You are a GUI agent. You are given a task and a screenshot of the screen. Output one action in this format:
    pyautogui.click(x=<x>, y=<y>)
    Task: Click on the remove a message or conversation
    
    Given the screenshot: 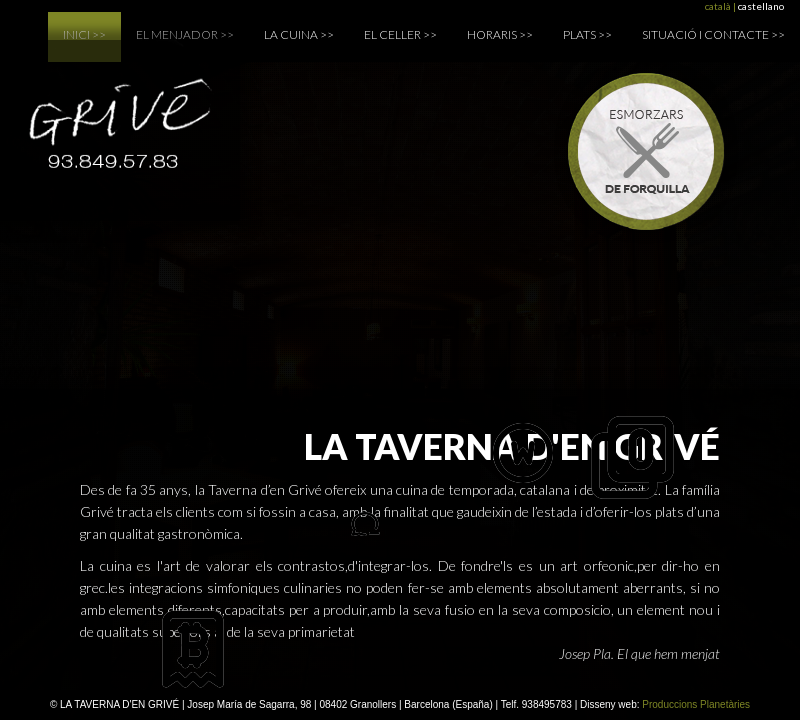 What is the action you would take?
    pyautogui.click(x=365, y=524)
    